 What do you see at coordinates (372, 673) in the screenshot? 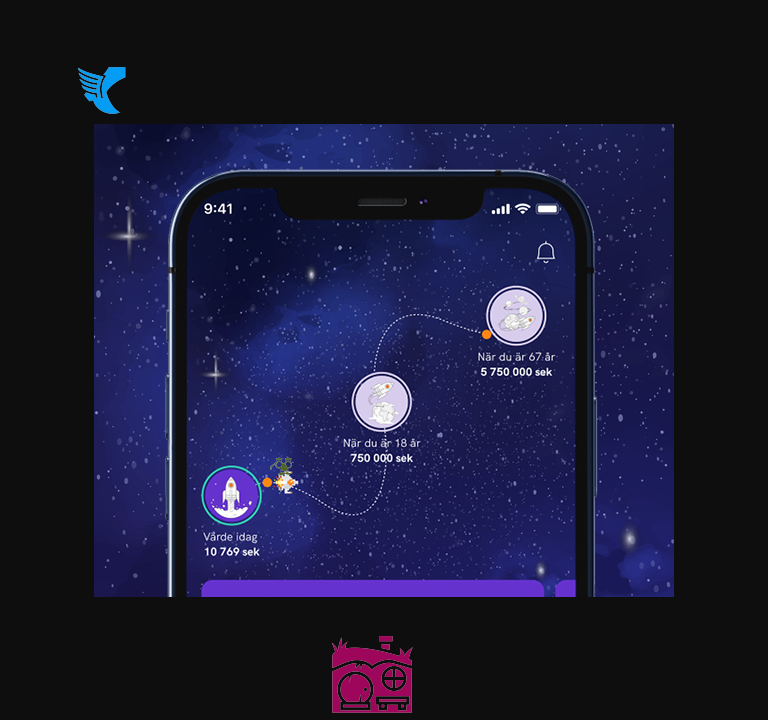
I see `select a hobbit hole or underground dwelling in a fantasy game` at bounding box center [372, 673].